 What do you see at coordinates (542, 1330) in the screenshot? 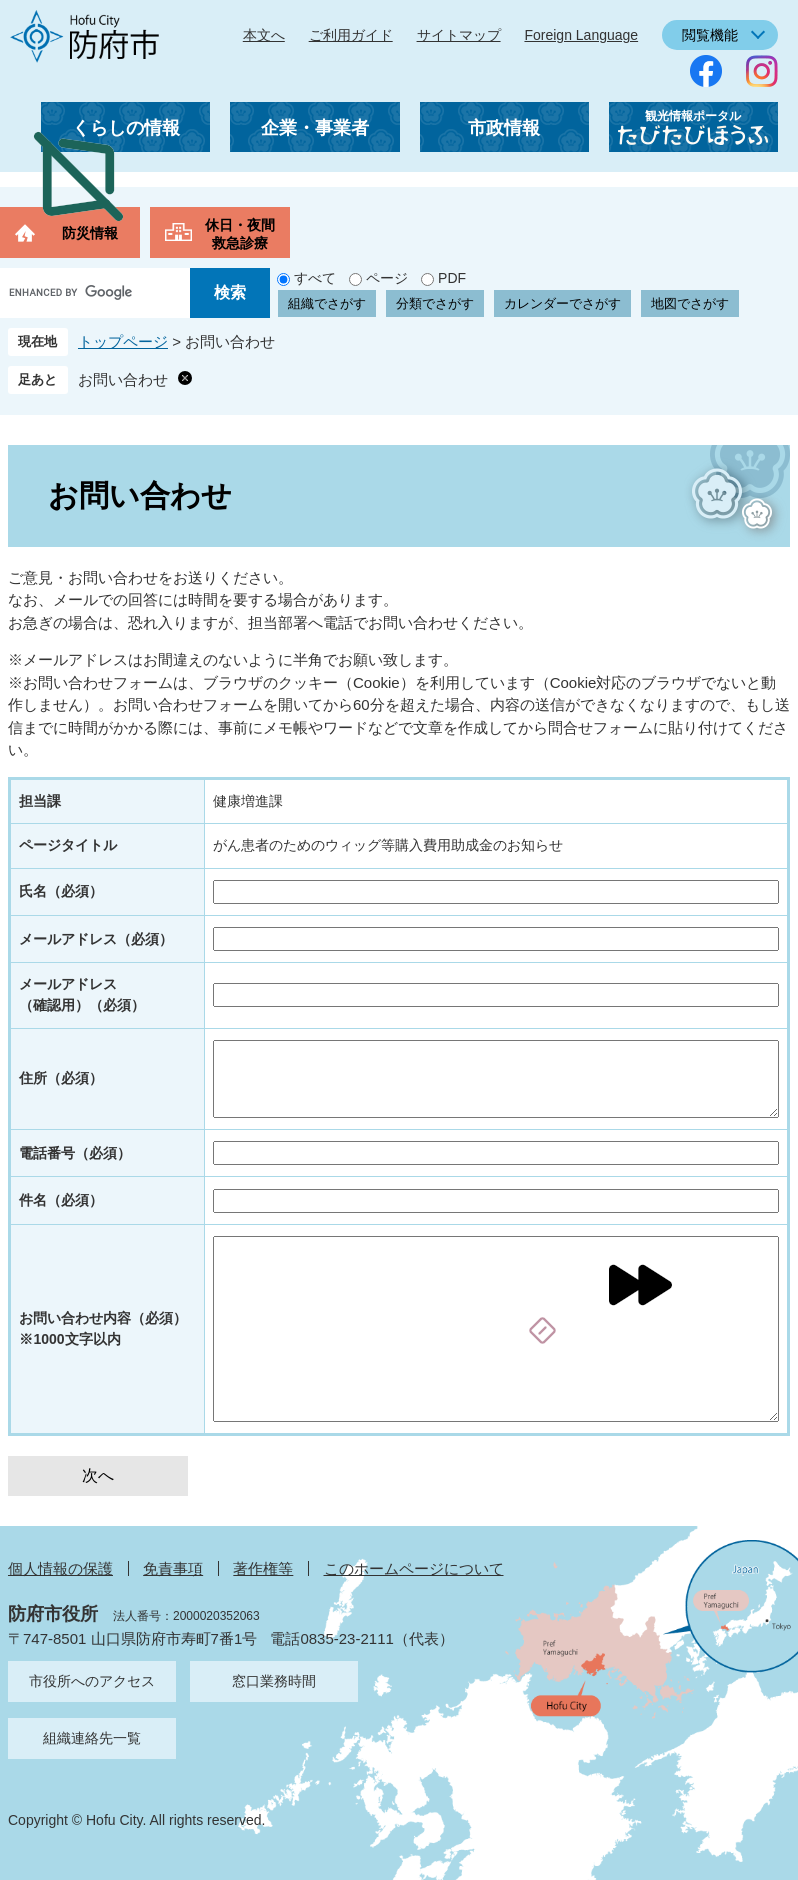
I see `indicates a blocked or forbidden action` at bounding box center [542, 1330].